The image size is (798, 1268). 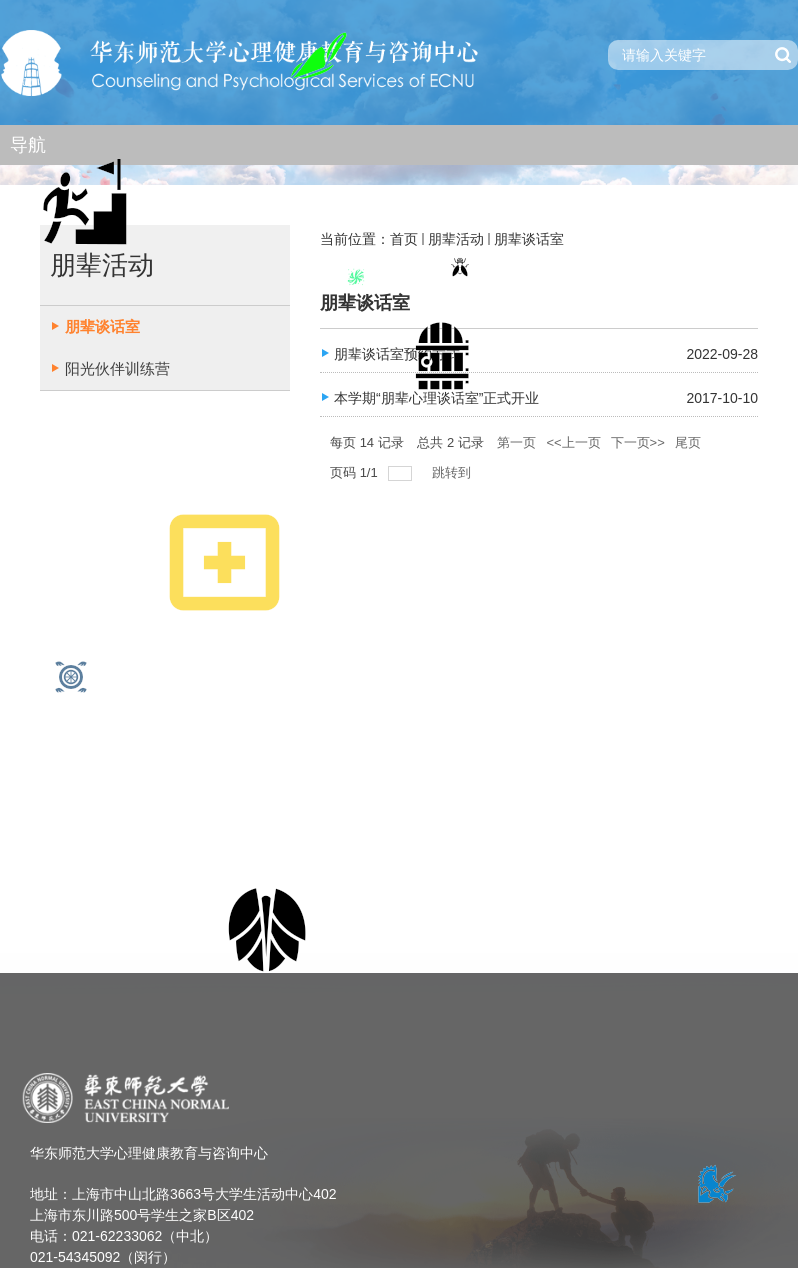 What do you see at coordinates (224, 562) in the screenshot?
I see `access health or medical supplies` at bounding box center [224, 562].